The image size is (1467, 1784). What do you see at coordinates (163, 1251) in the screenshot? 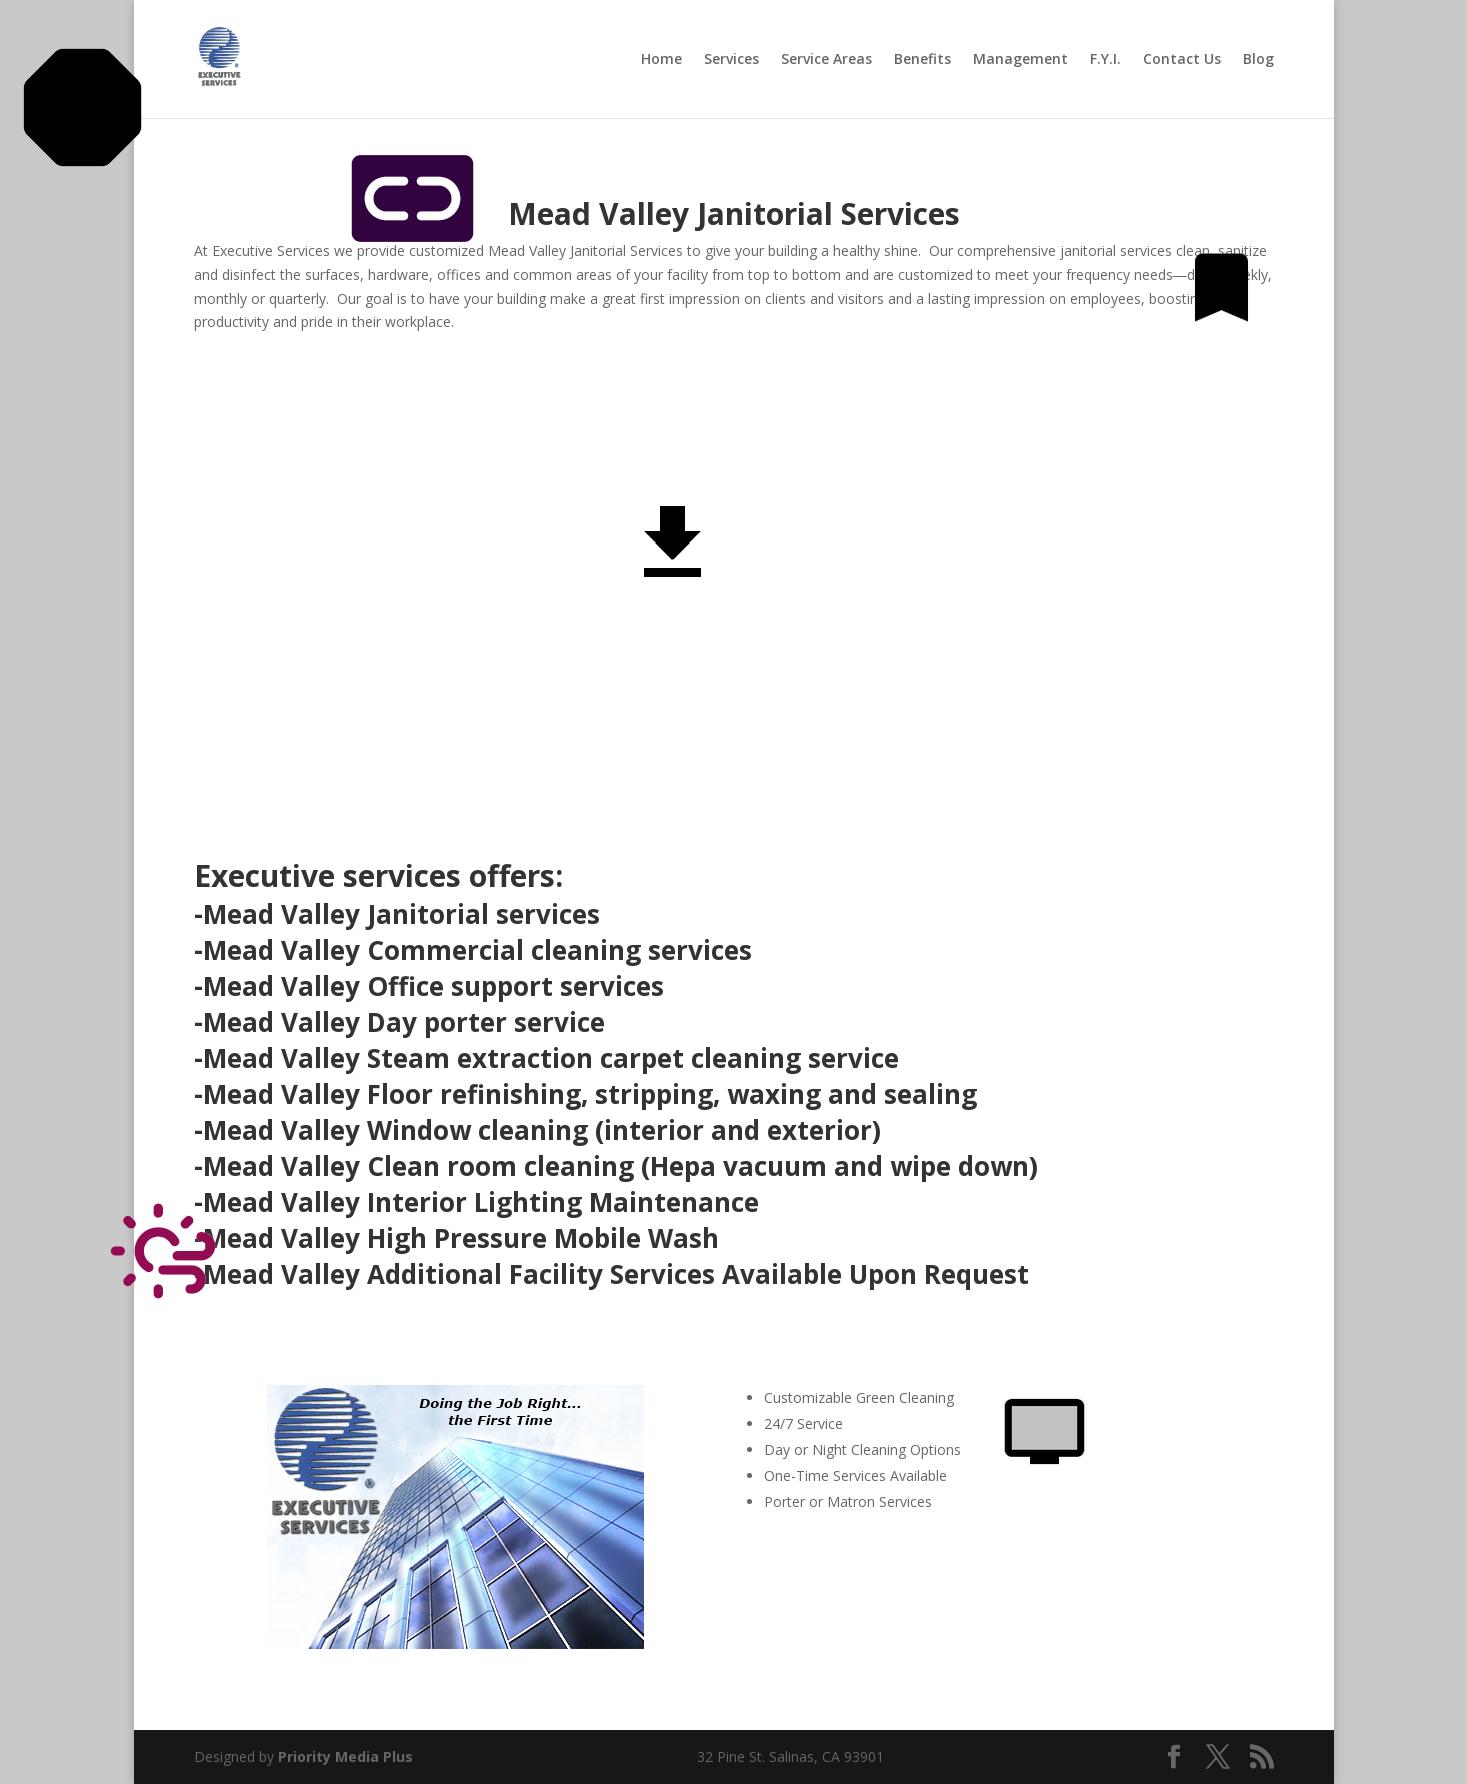
I see `view current weather conditions` at bounding box center [163, 1251].